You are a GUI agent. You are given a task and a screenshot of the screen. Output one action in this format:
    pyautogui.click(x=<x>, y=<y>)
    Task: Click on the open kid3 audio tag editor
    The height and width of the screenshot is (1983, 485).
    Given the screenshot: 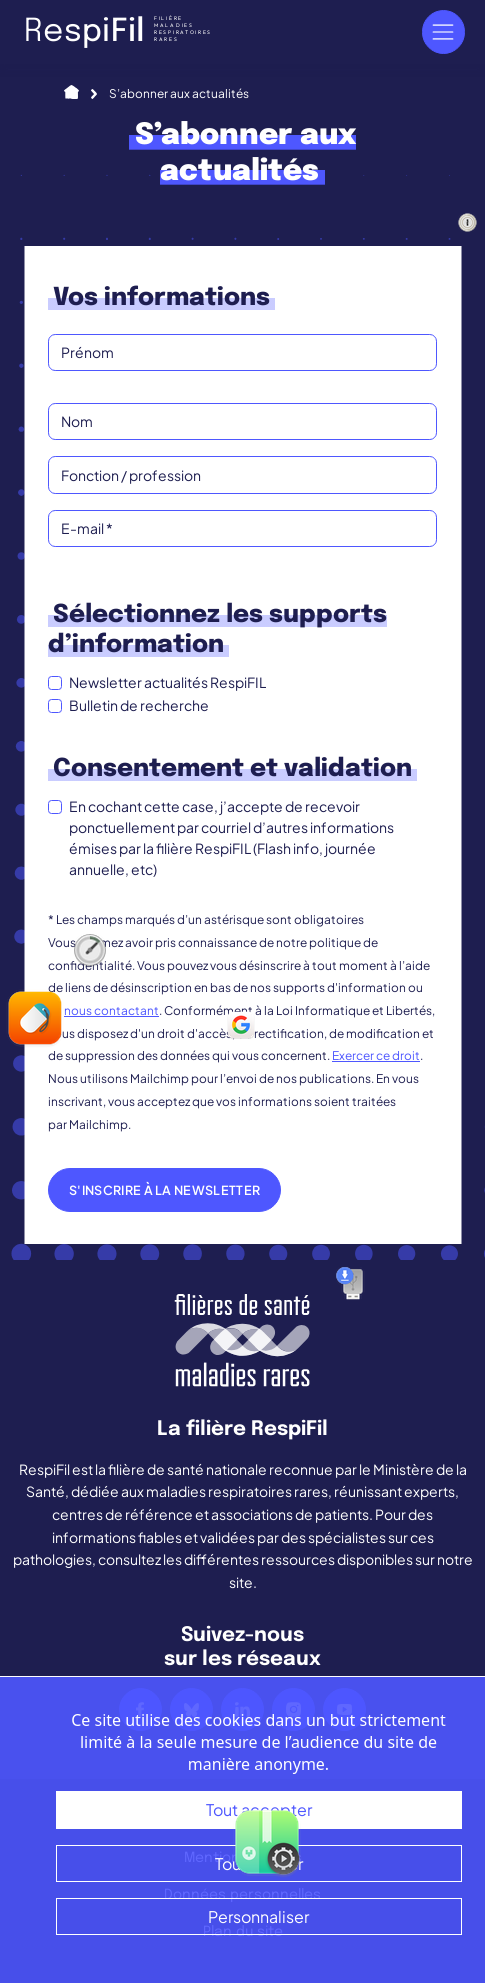 What is the action you would take?
    pyautogui.click(x=35, y=1018)
    